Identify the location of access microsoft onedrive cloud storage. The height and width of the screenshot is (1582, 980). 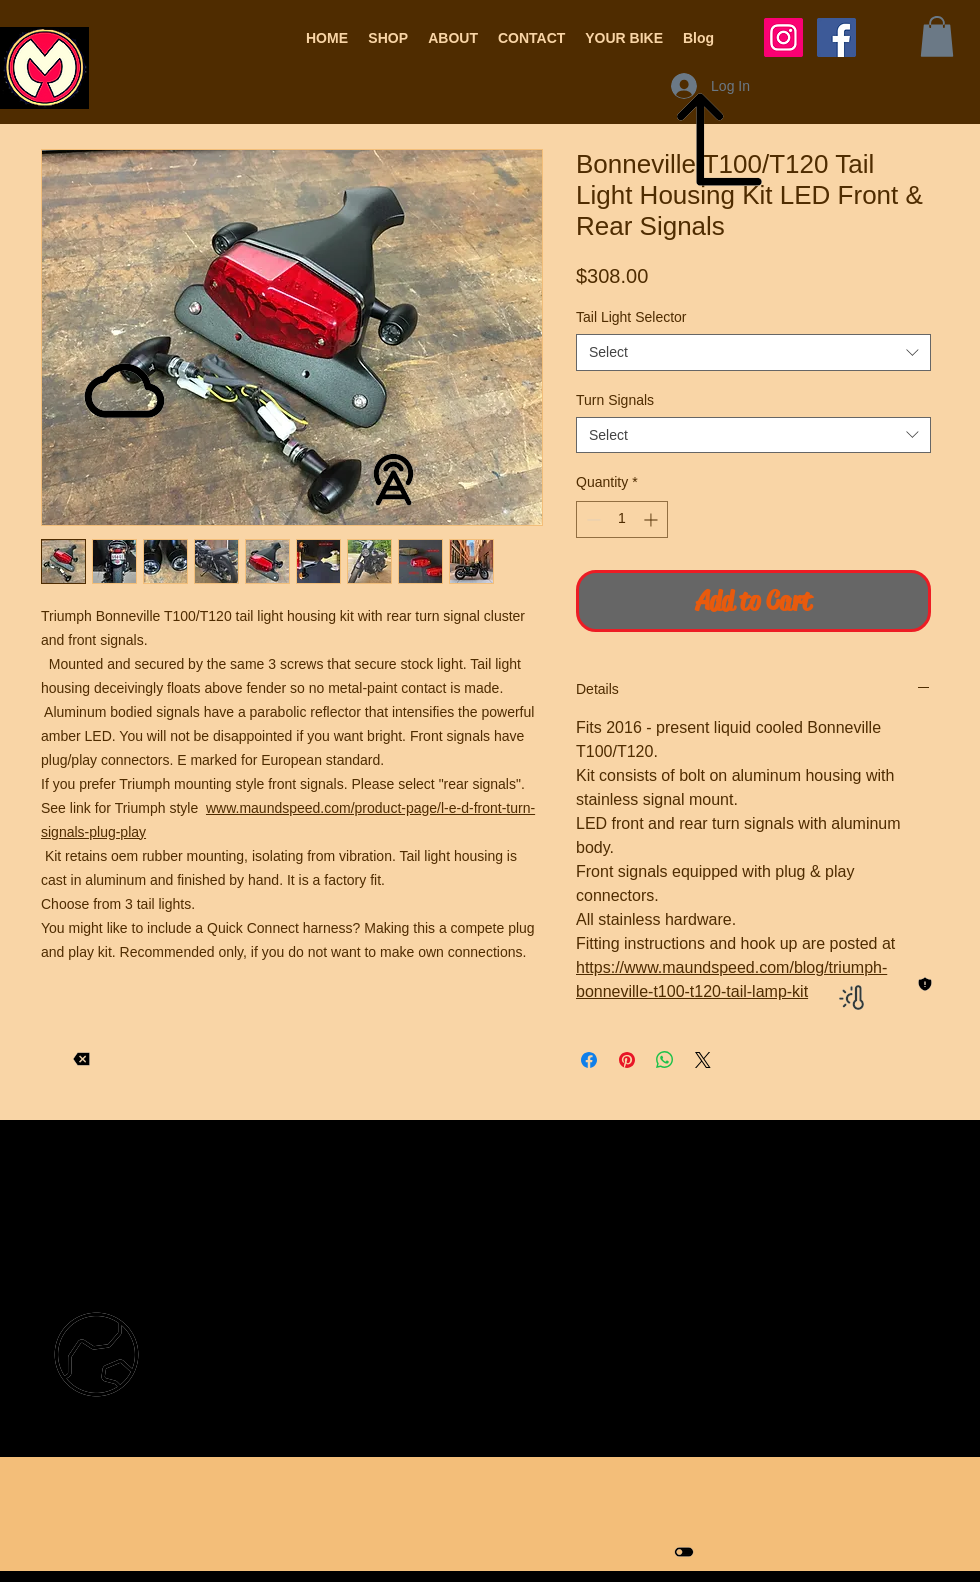
(124, 392).